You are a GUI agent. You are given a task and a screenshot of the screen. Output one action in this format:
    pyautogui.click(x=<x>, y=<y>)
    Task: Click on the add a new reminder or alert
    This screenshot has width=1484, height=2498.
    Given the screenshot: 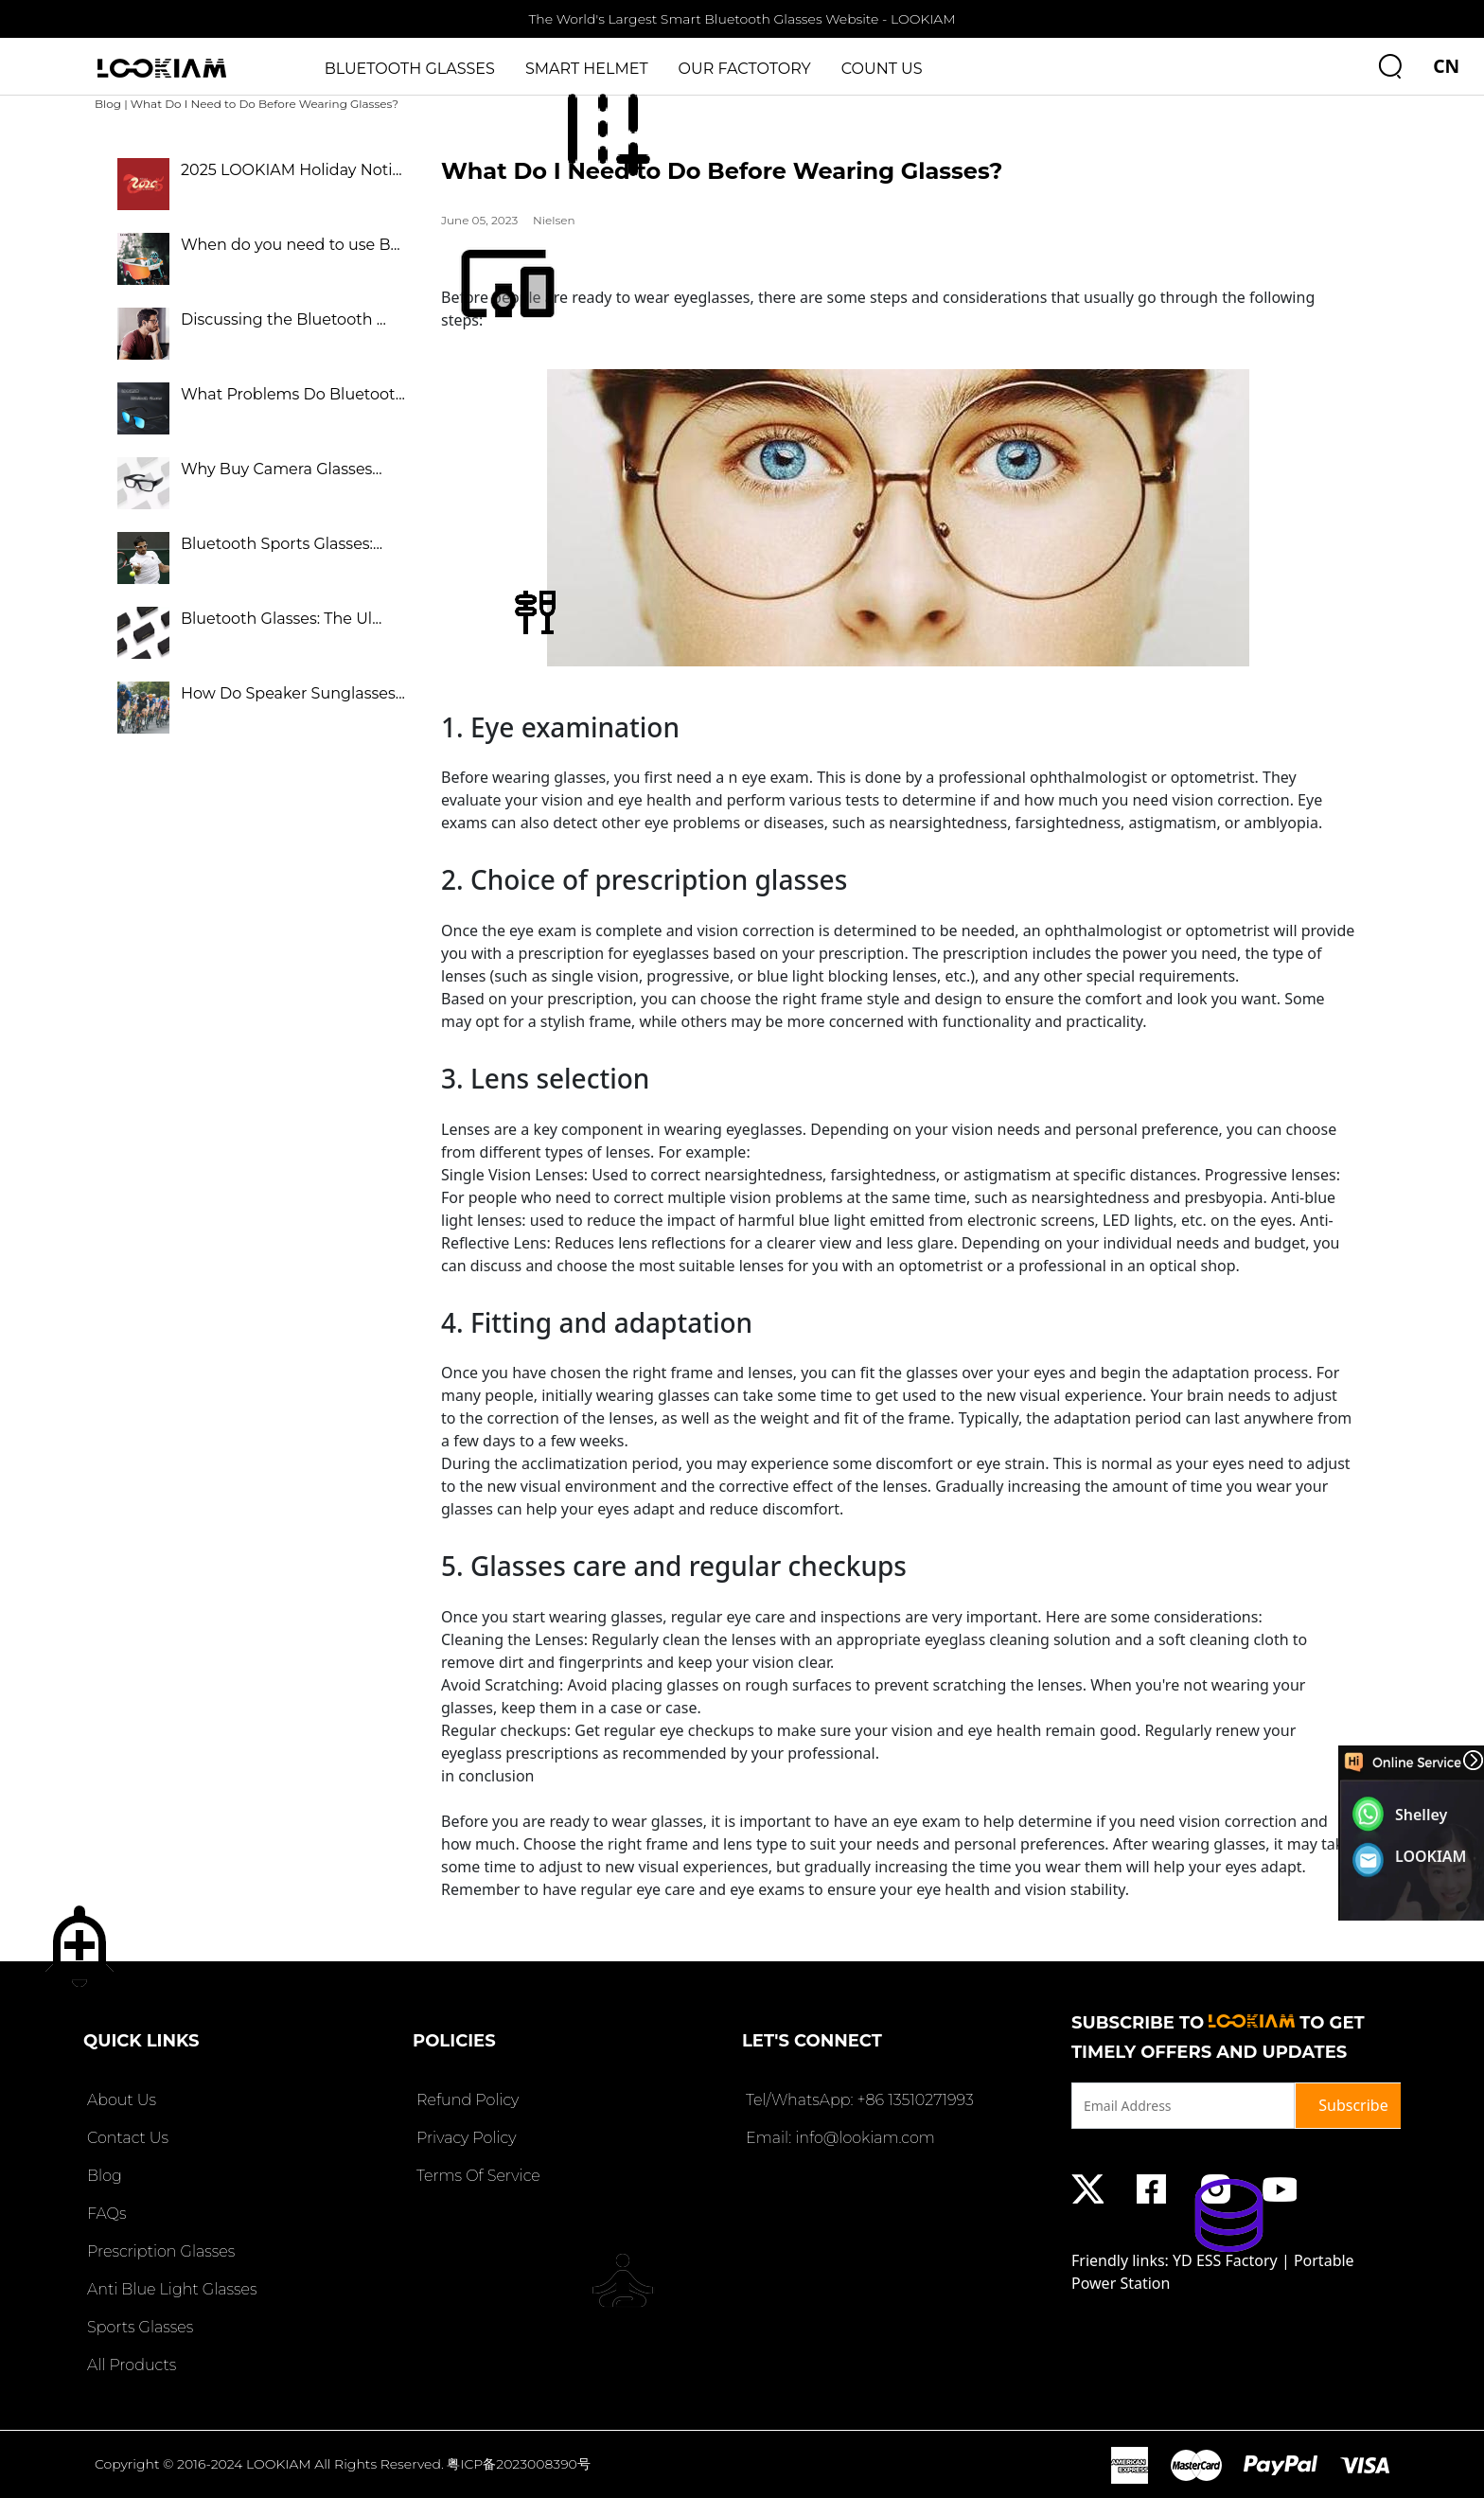 What is the action you would take?
    pyautogui.click(x=80, y=1945)
    